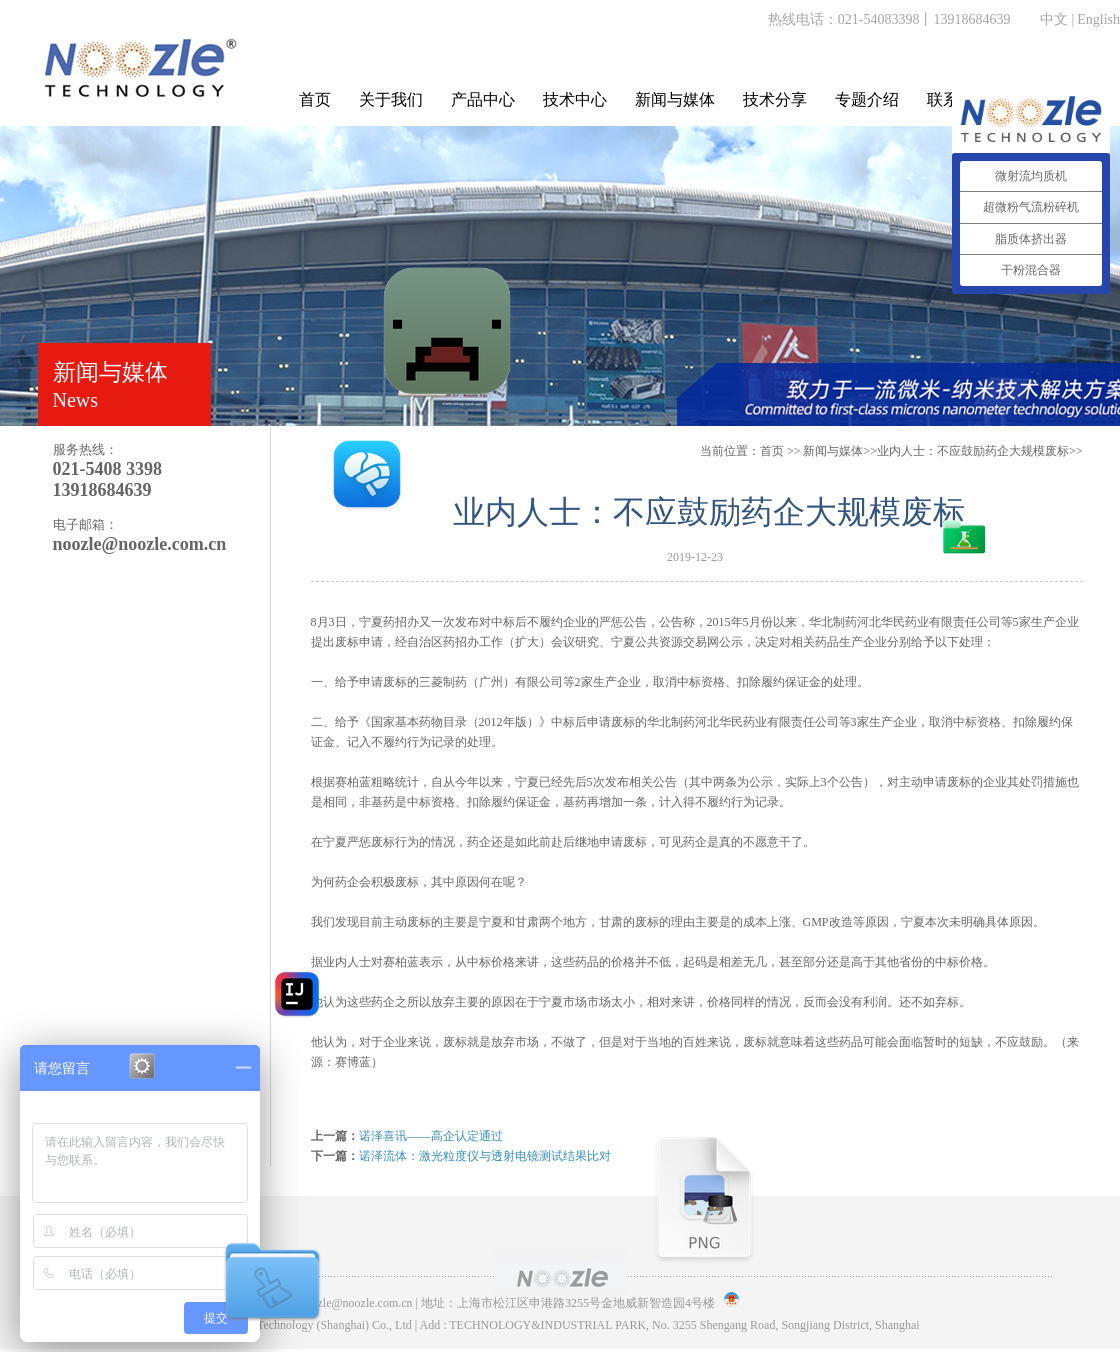 The width and height of the screenshot is (1120, 1352). I want to click on open your work files folder, so click(272, 1280).